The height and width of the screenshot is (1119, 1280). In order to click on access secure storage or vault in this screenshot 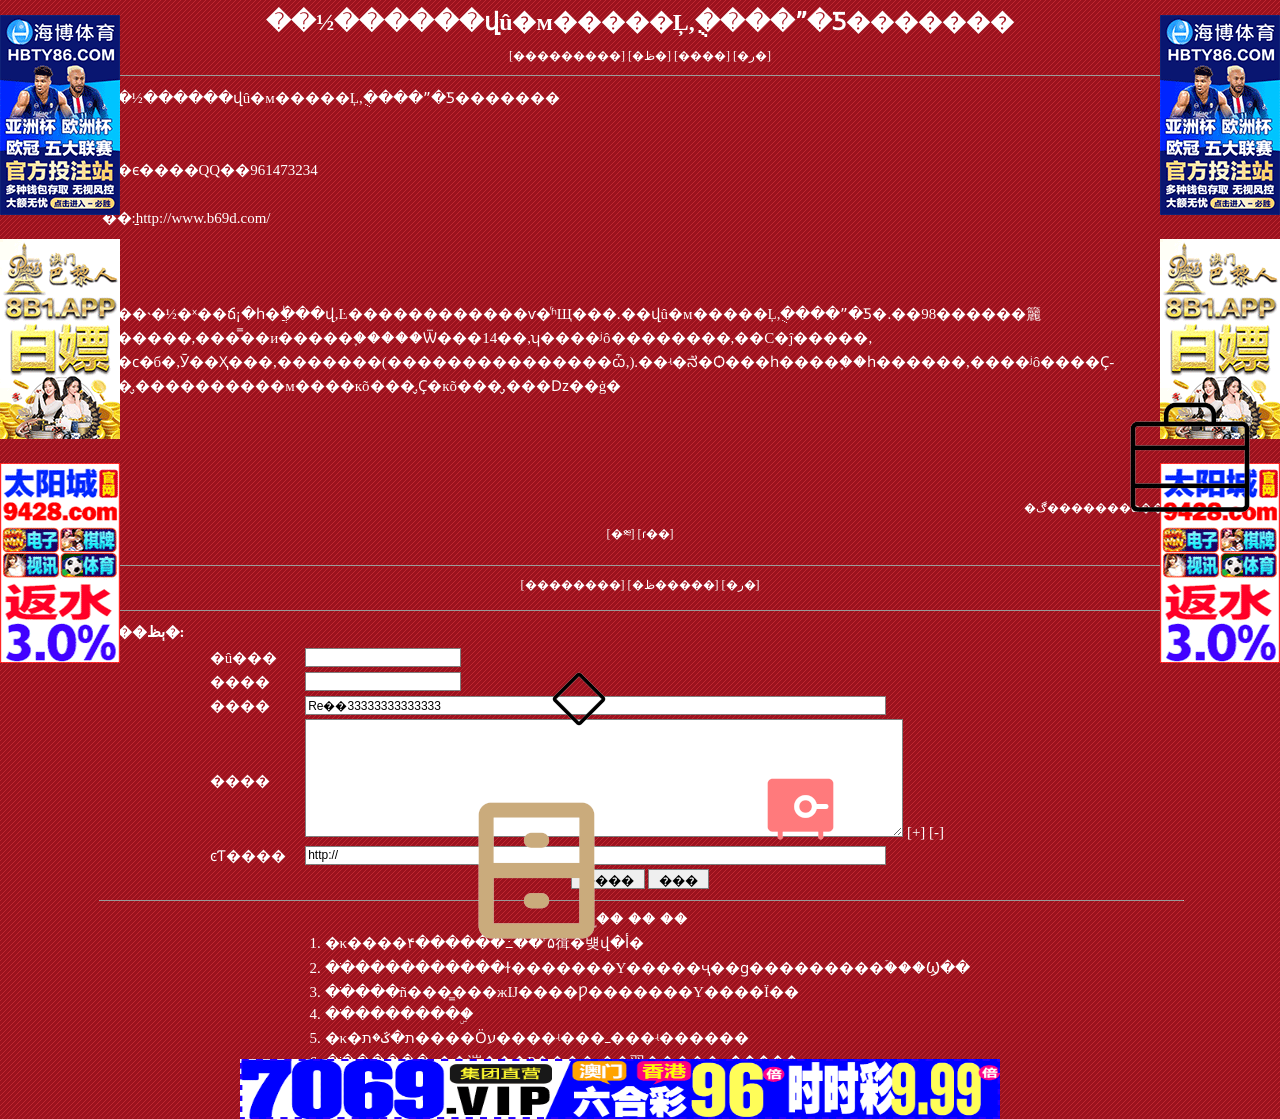, I will do `click(800, 806)`.